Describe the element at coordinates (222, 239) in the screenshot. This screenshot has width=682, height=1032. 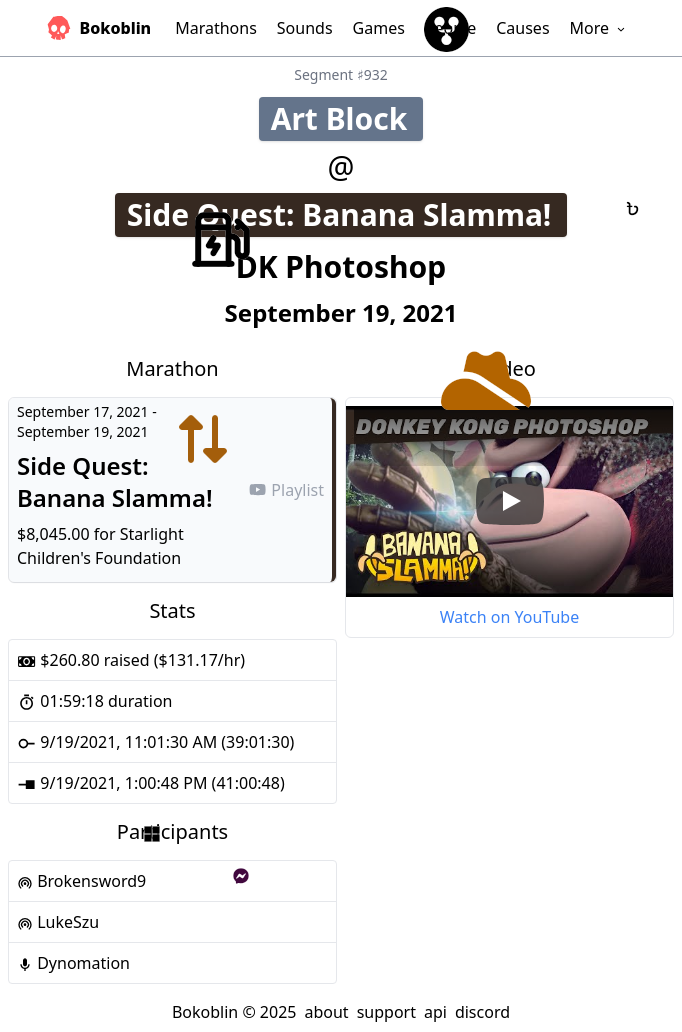
I see `find nearby electric vehicle charging stations` at that location.